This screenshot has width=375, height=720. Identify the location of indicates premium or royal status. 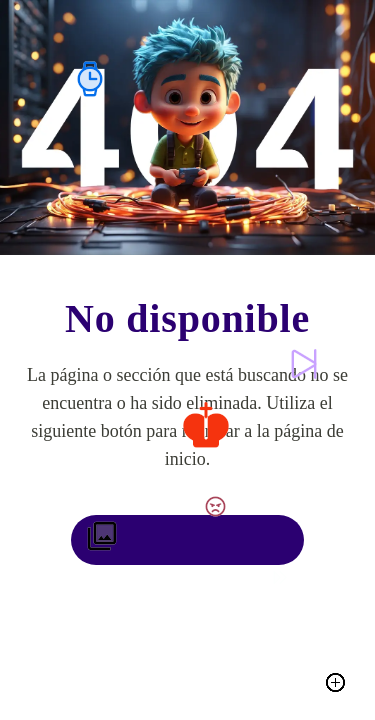
(206, 428).